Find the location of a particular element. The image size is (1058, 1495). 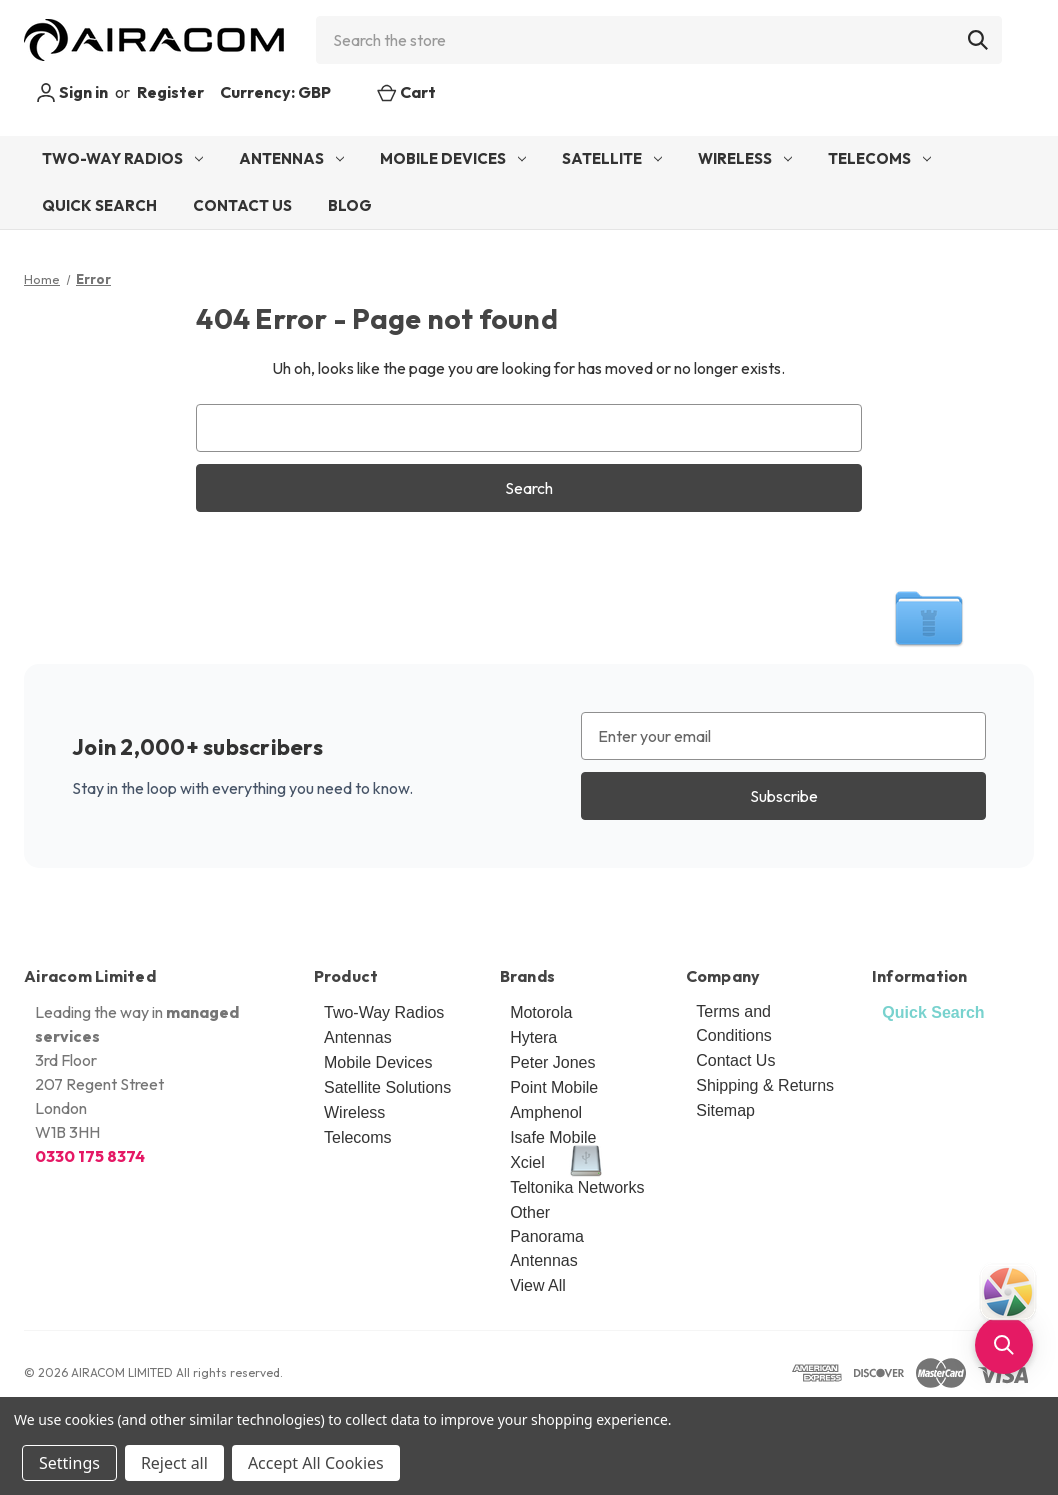

open Intego security software folder is located at coordinates (929, 618).